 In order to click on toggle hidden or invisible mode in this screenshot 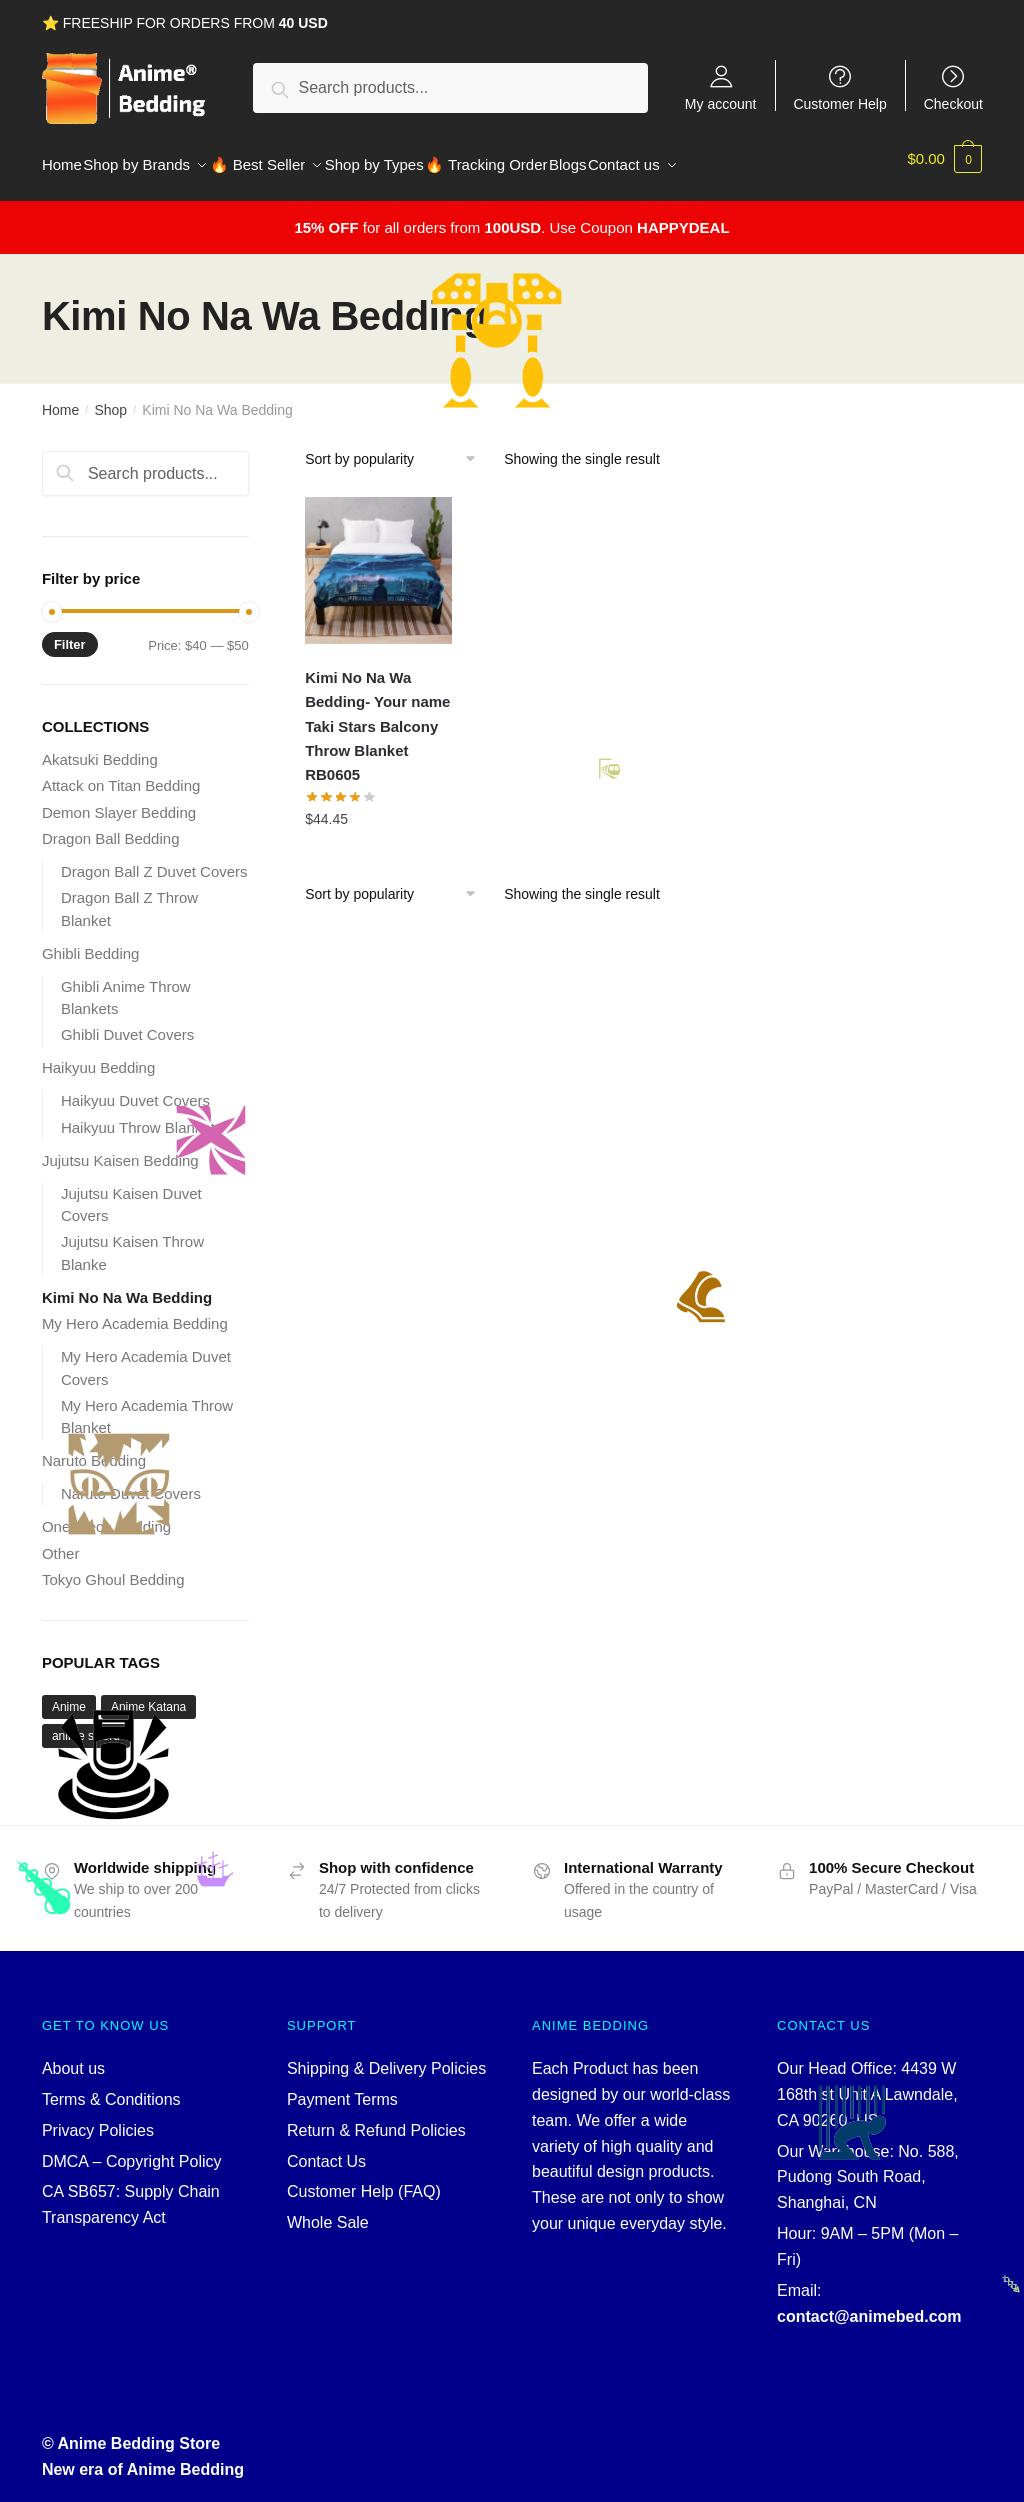, I will do `click(119, 1484)`.